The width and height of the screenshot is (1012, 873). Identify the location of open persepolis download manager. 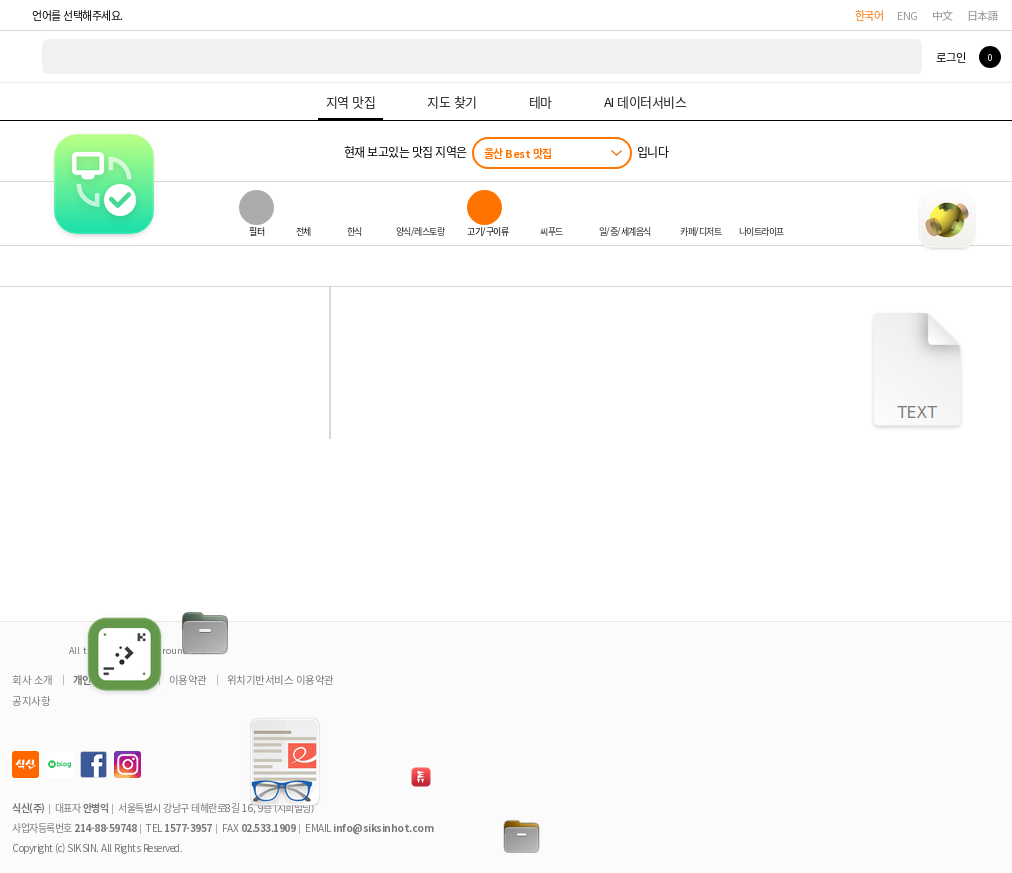
(421, 777).